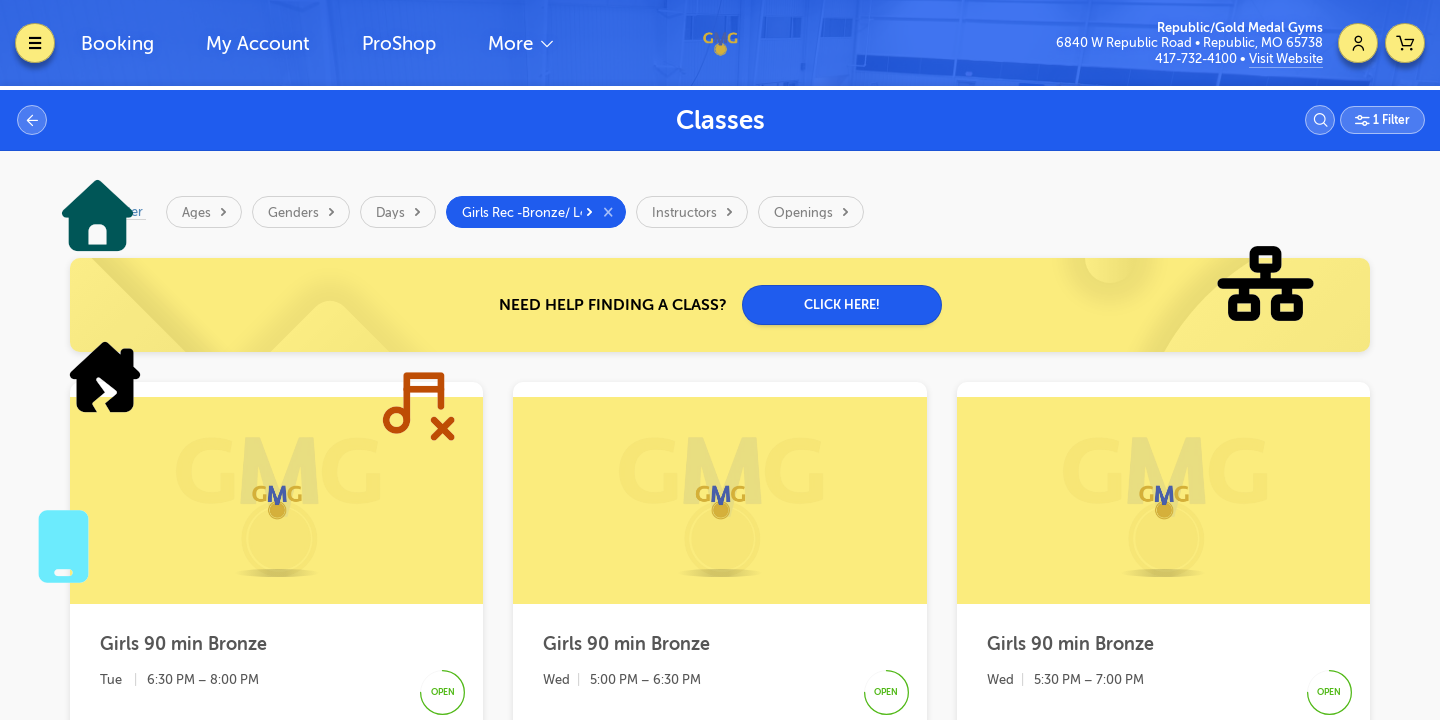 The height and width of the screenshot is (720, 1440). What do you see at coordinates (417, 403) in the screenshot?
I see `remove a song from playlist` at bounding box center [417, 403].